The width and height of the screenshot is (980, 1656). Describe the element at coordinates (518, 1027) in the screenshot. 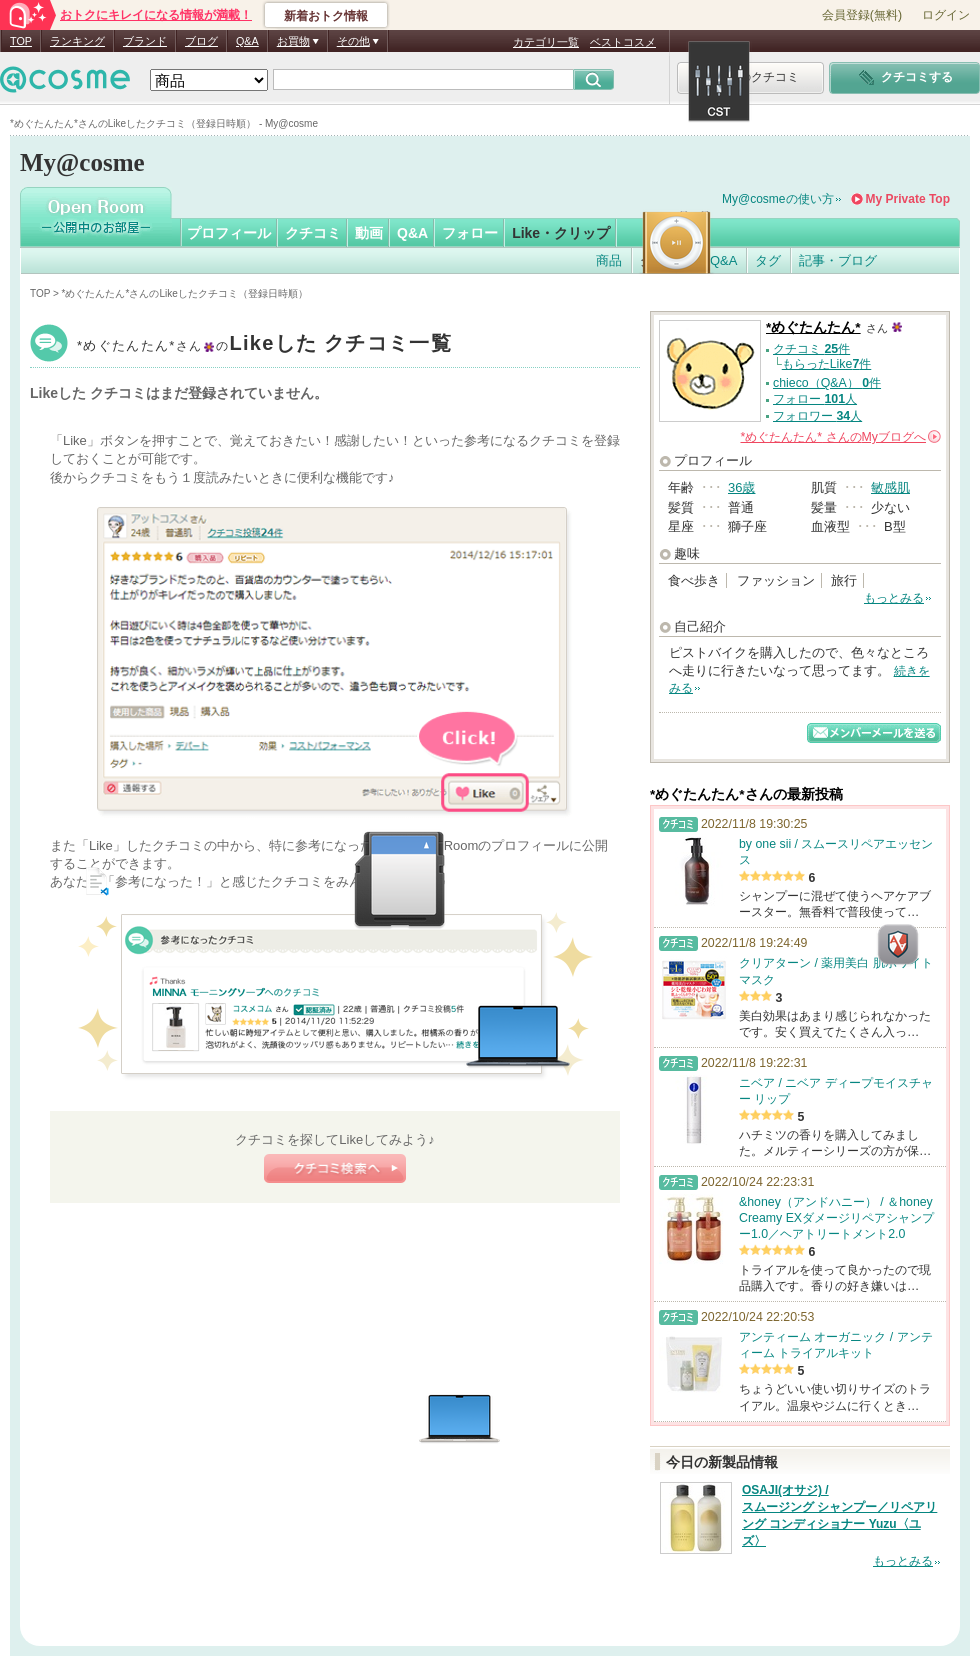

I see `indicates this macbook air in system settings` at that location.